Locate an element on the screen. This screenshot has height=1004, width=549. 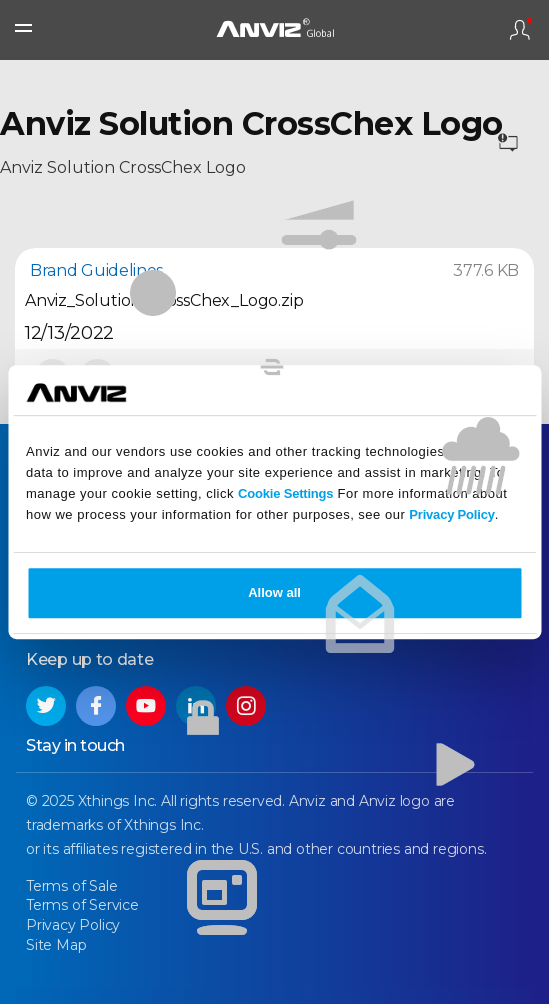
start media playback is located at coordinates (453, 764).